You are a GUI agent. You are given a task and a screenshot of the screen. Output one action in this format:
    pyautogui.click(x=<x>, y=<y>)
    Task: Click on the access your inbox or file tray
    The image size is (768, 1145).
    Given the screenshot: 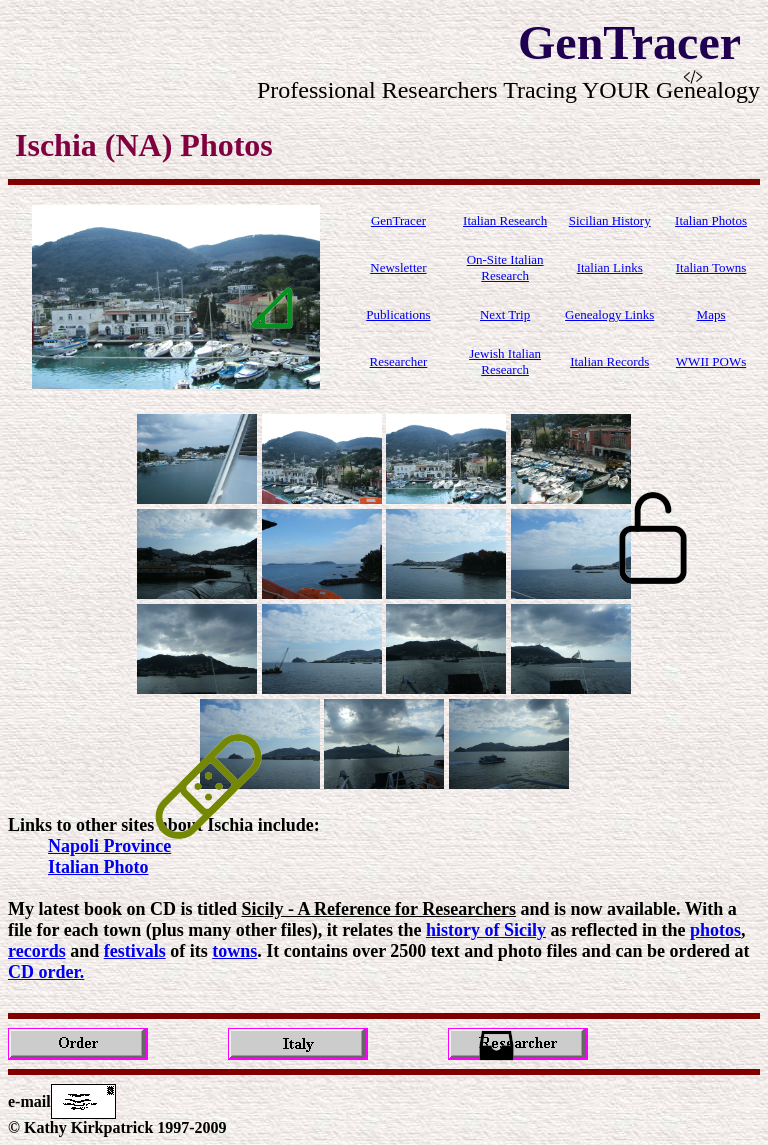 What is the action you would take?
    pyautogui.click(x=496, y=1045)
    